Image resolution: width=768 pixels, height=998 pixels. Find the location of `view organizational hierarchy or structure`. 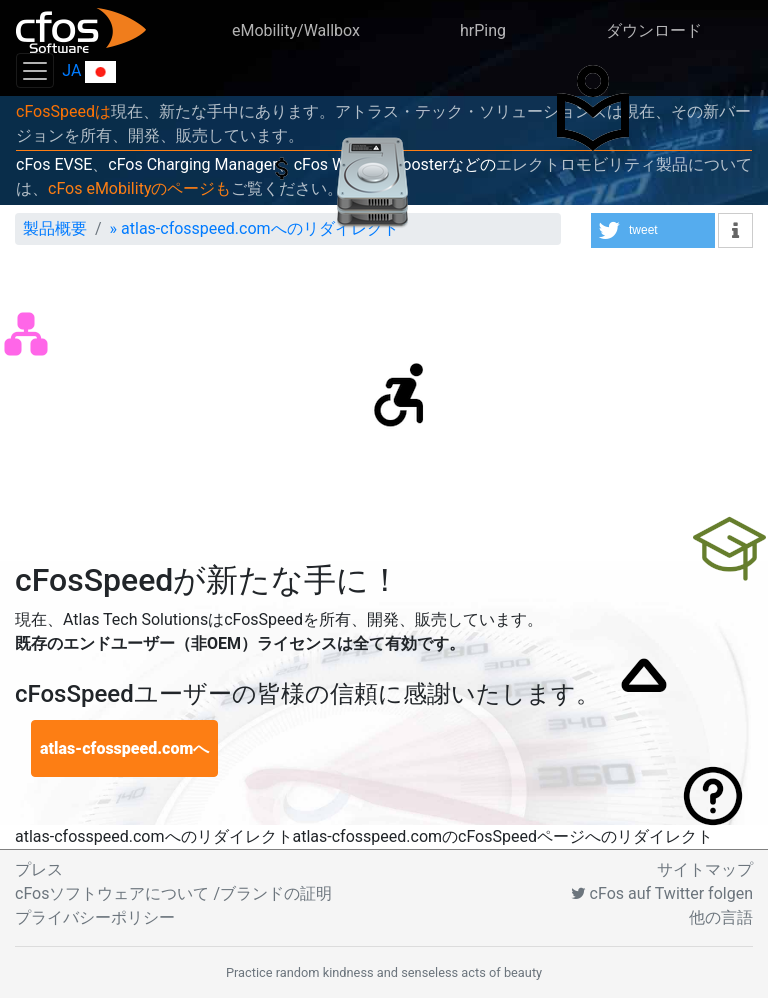

view organizational hierarchy or structure is located at coordinates (26, 334).